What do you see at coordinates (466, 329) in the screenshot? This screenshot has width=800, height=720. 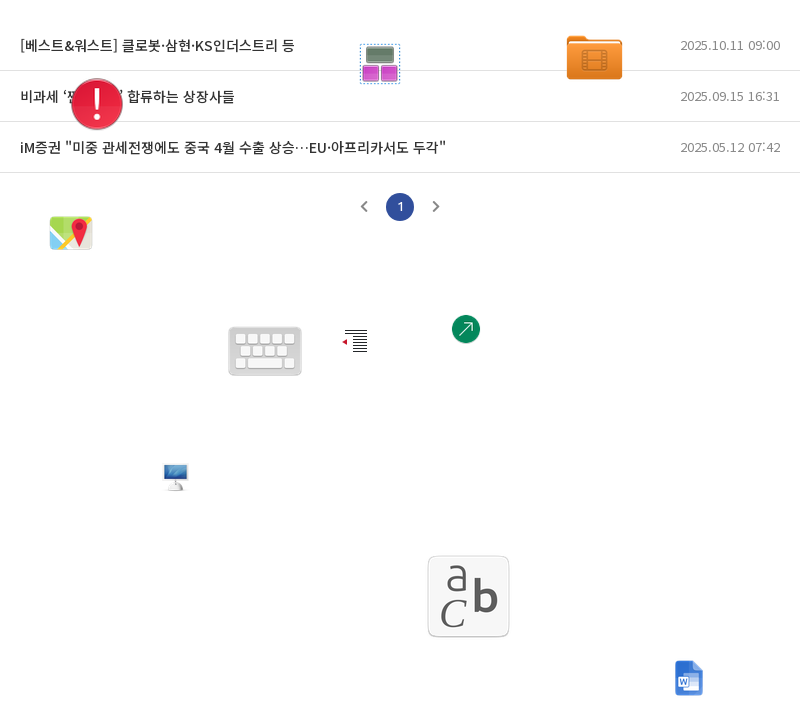 I see `indicates a symbolic link or shortcut to another file` at bounding box center [466, 329].